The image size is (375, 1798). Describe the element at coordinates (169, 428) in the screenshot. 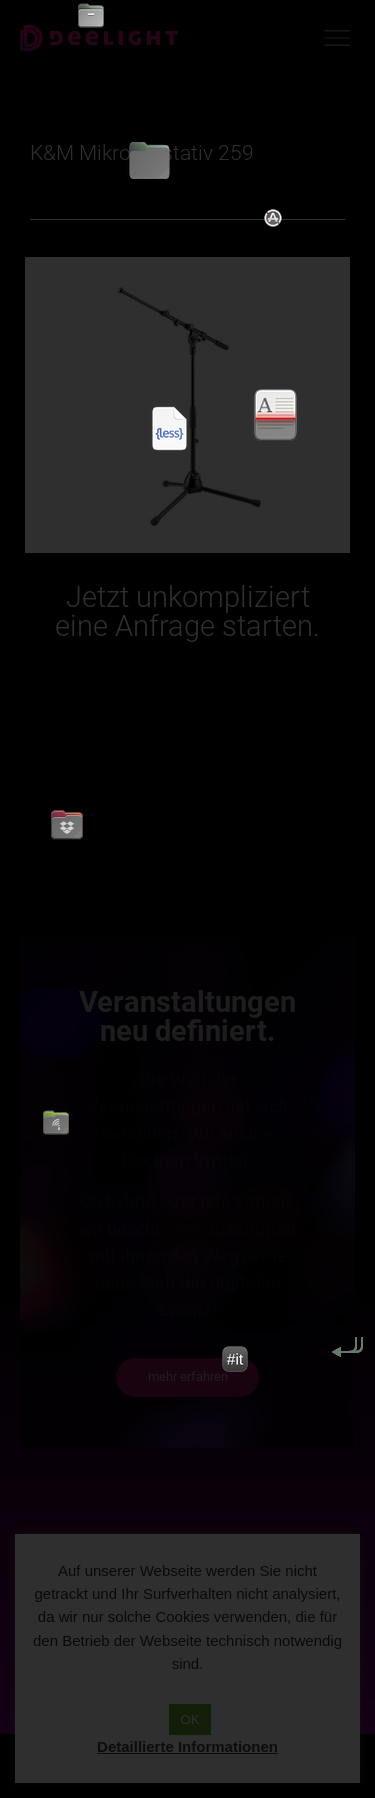

I see `a LESS stylesheet file` at that location.